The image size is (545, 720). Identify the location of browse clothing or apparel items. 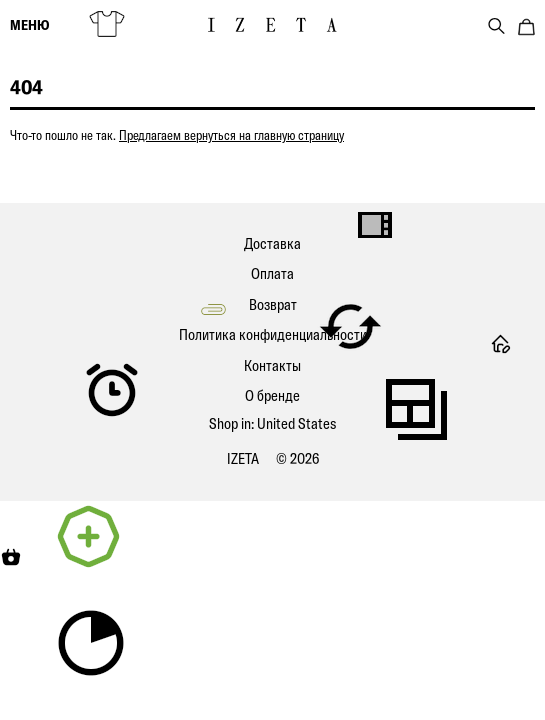
(107, 24).